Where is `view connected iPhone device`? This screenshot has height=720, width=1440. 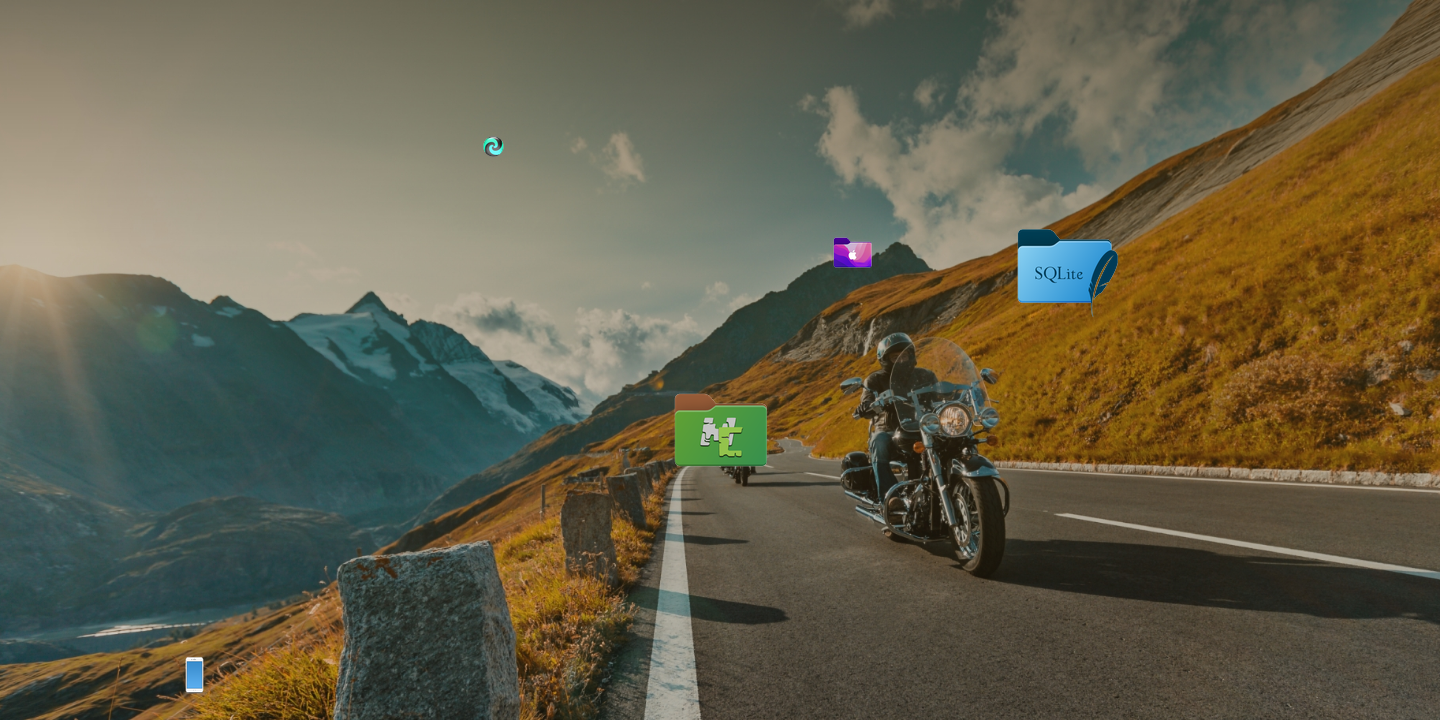 view connected iPhone device is located at coordinates (194, 675).